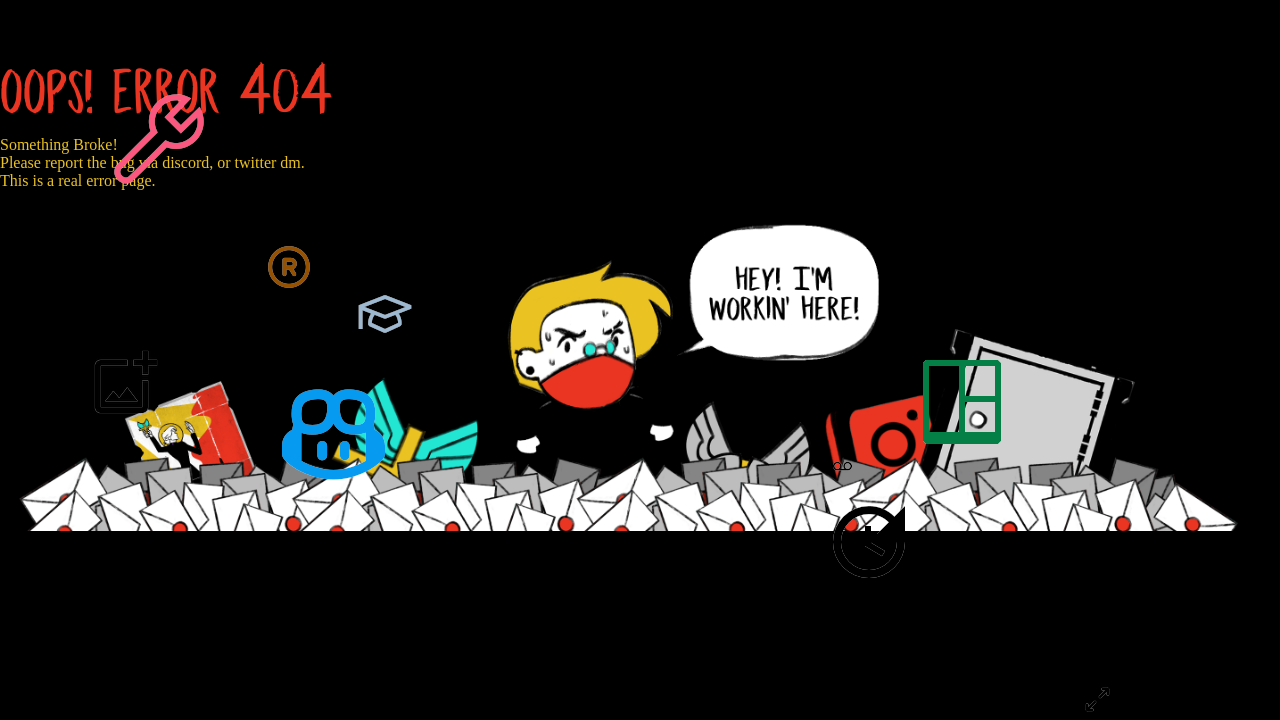 The image size is (1280, 720). I want to click on add a new photo to the gallery, so click(124, 383).